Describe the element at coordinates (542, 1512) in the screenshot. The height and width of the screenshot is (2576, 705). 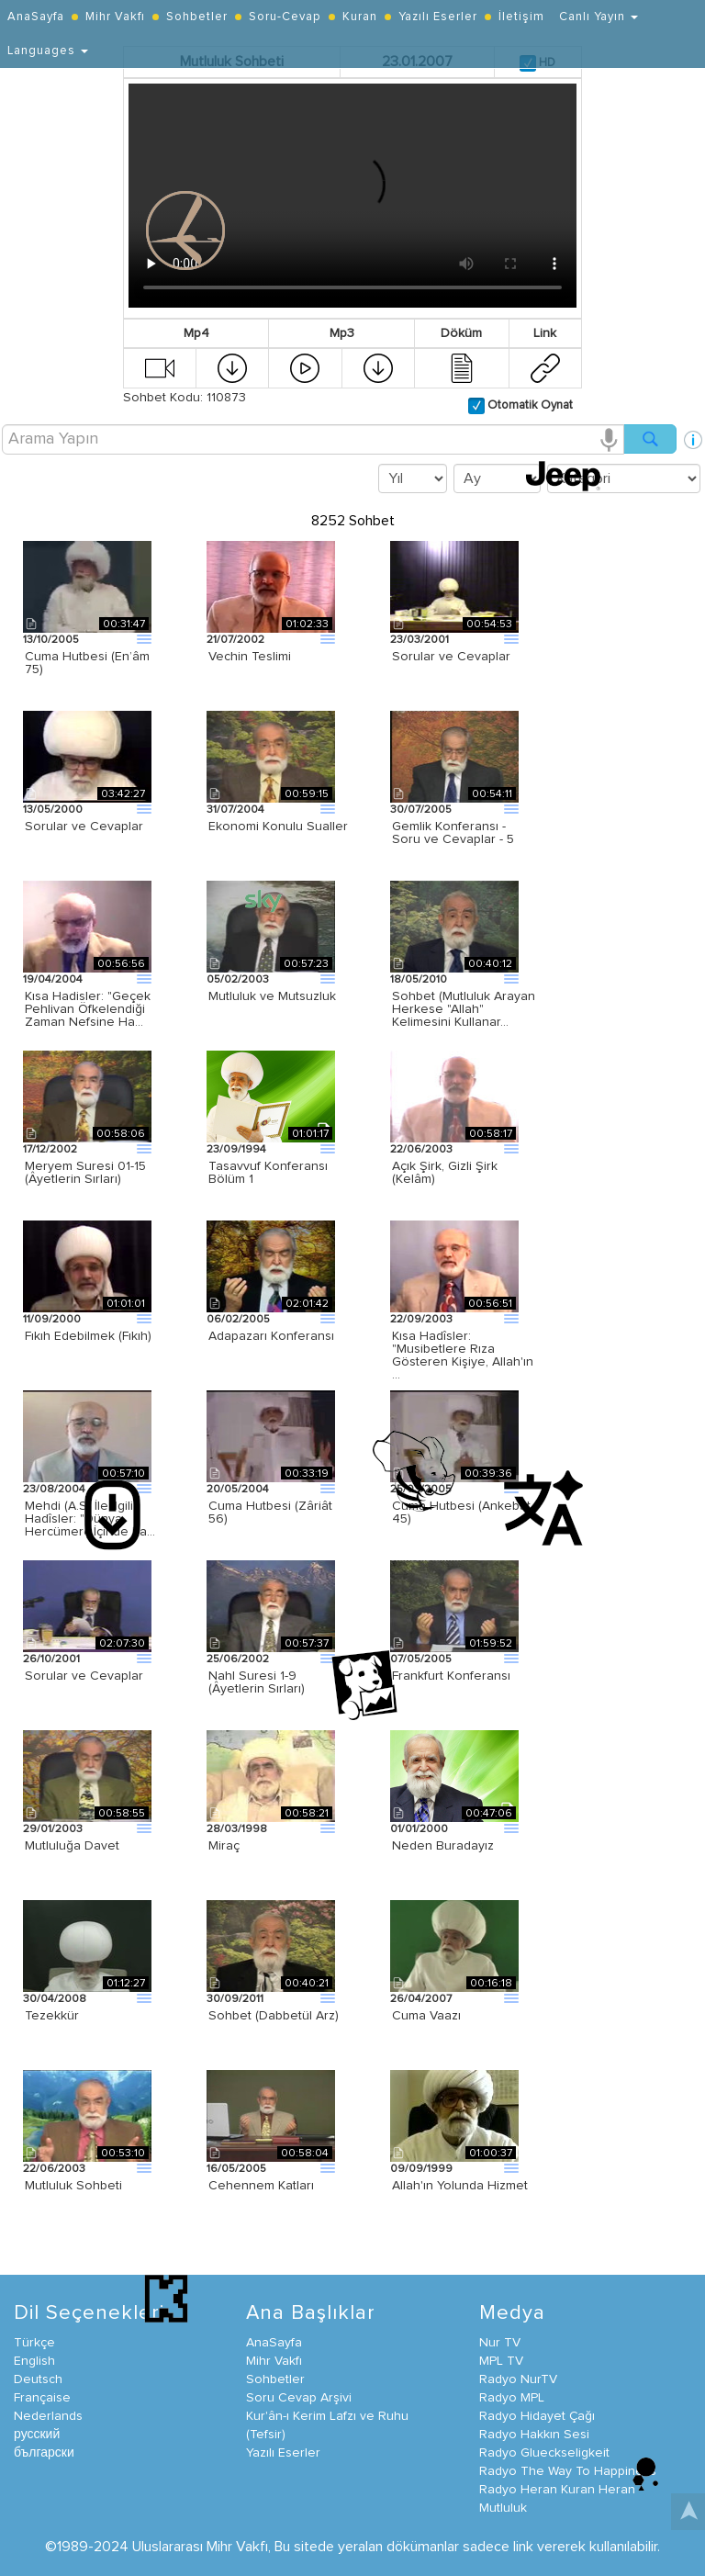
I see `translate text using AI` at that location.